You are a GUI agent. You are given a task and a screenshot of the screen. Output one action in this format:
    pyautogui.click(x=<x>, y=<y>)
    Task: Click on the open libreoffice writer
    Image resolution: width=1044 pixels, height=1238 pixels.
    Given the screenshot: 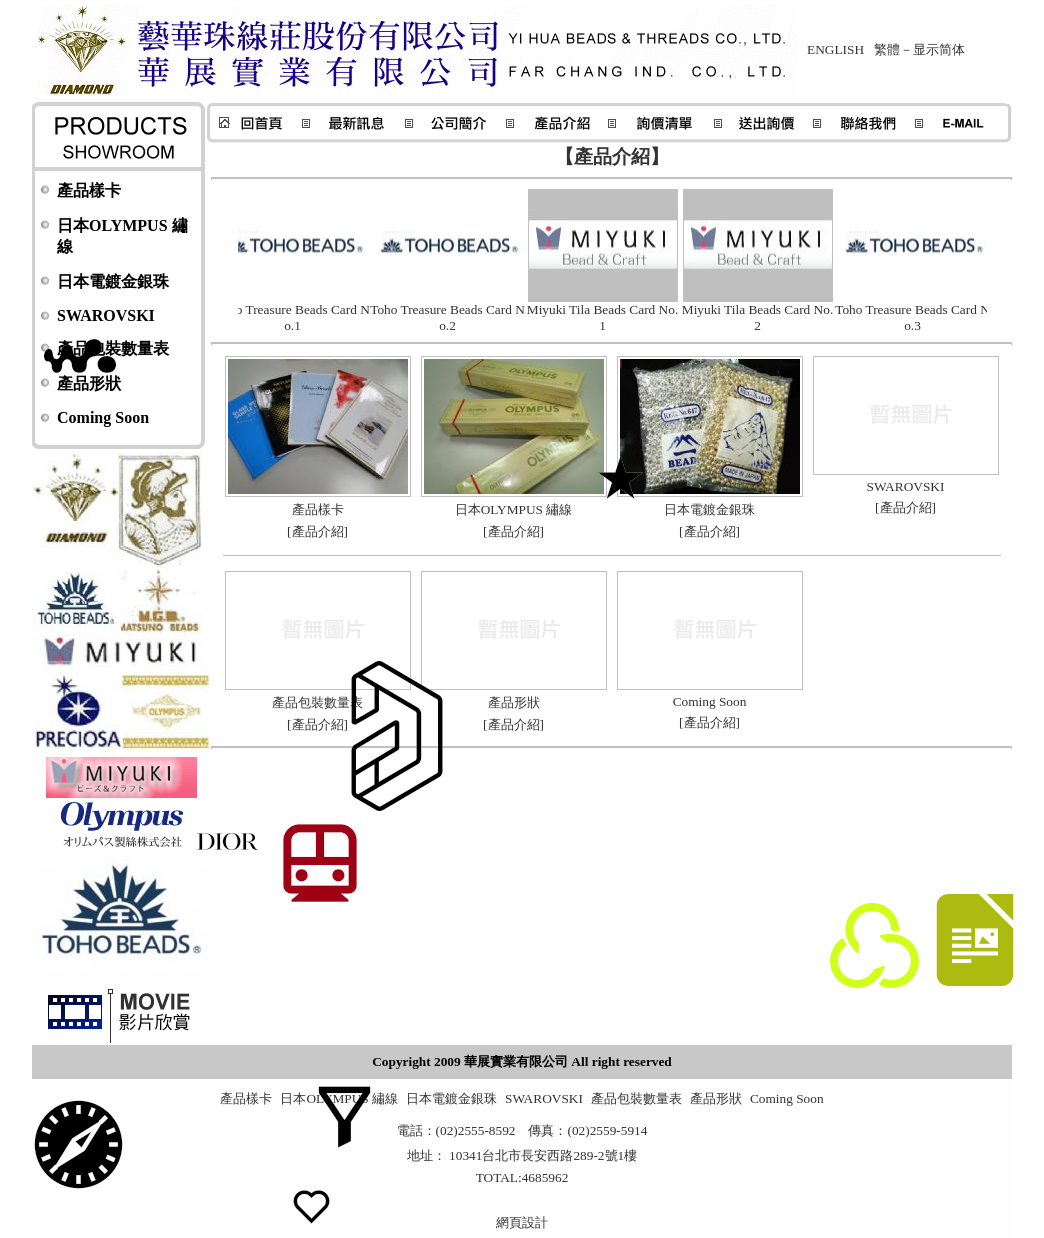 What is the action you would take?
    pyautogui.click(x=975, y=940)
    